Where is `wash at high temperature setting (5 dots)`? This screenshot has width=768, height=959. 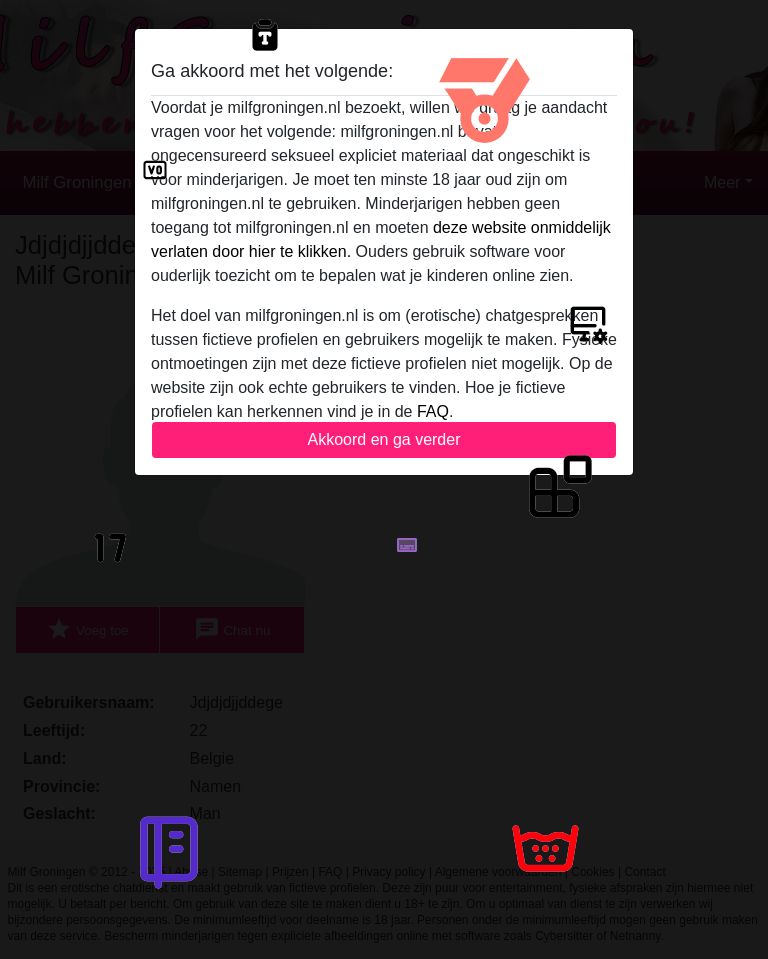 wash at high temperature setting (5 dots) is located at coordinates (545, 848).